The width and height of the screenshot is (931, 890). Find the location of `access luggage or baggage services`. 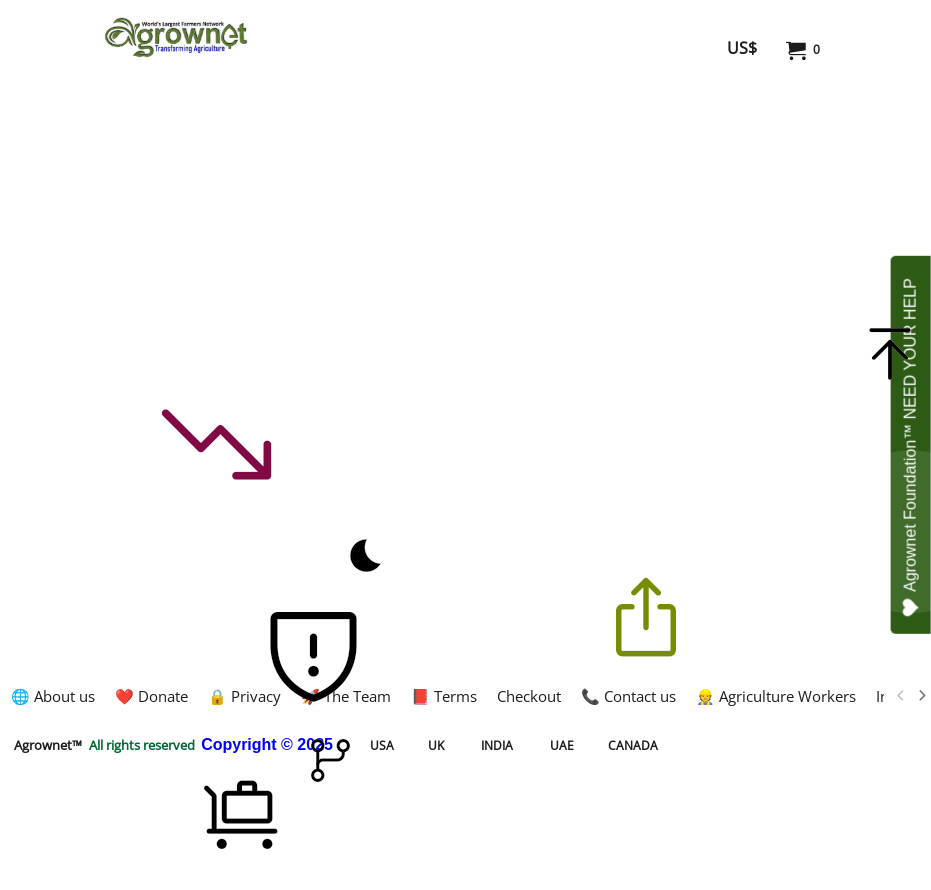

access luggage or baggage services is located at coordinates (239, 813).